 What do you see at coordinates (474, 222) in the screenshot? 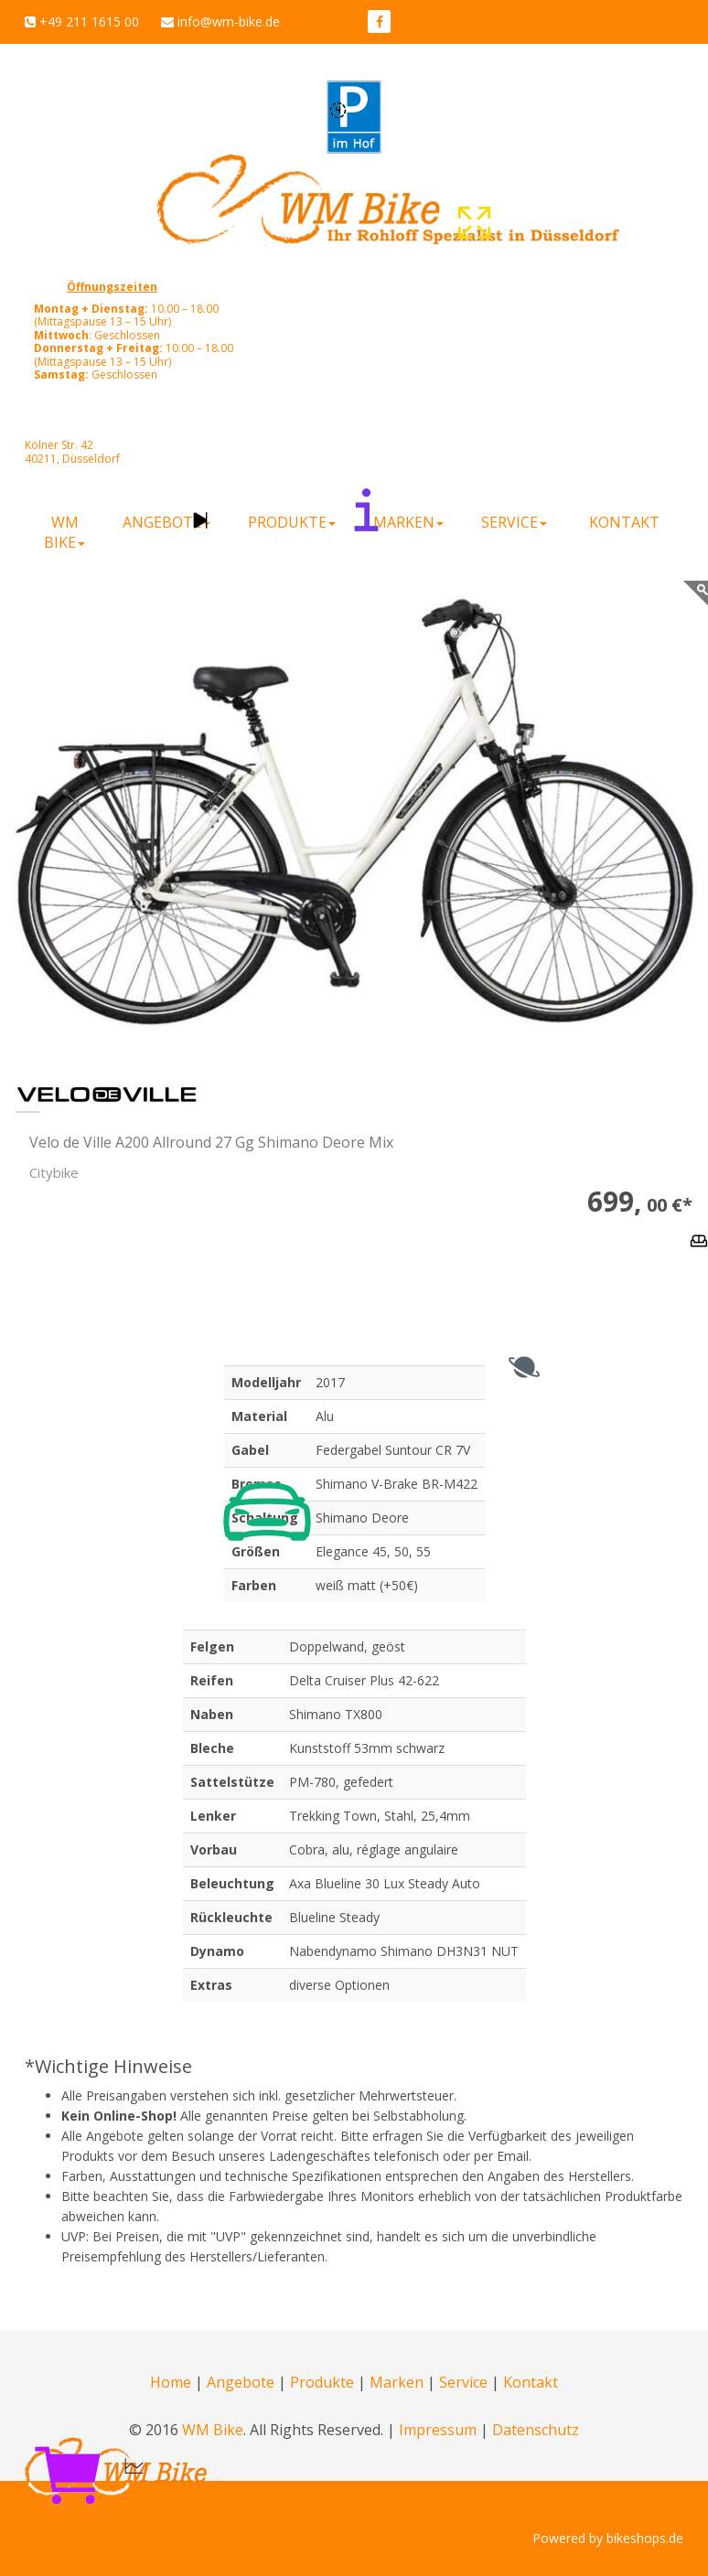
I see `expand to fullscreen mode` at bounding box center [474, 222].